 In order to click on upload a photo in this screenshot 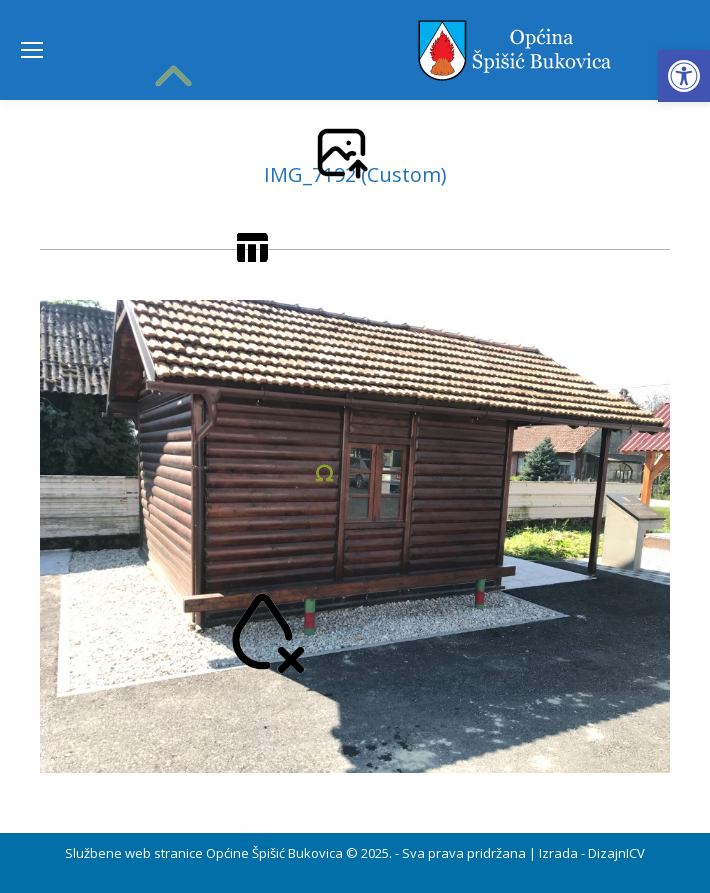, I will do `click(341, 152)`.